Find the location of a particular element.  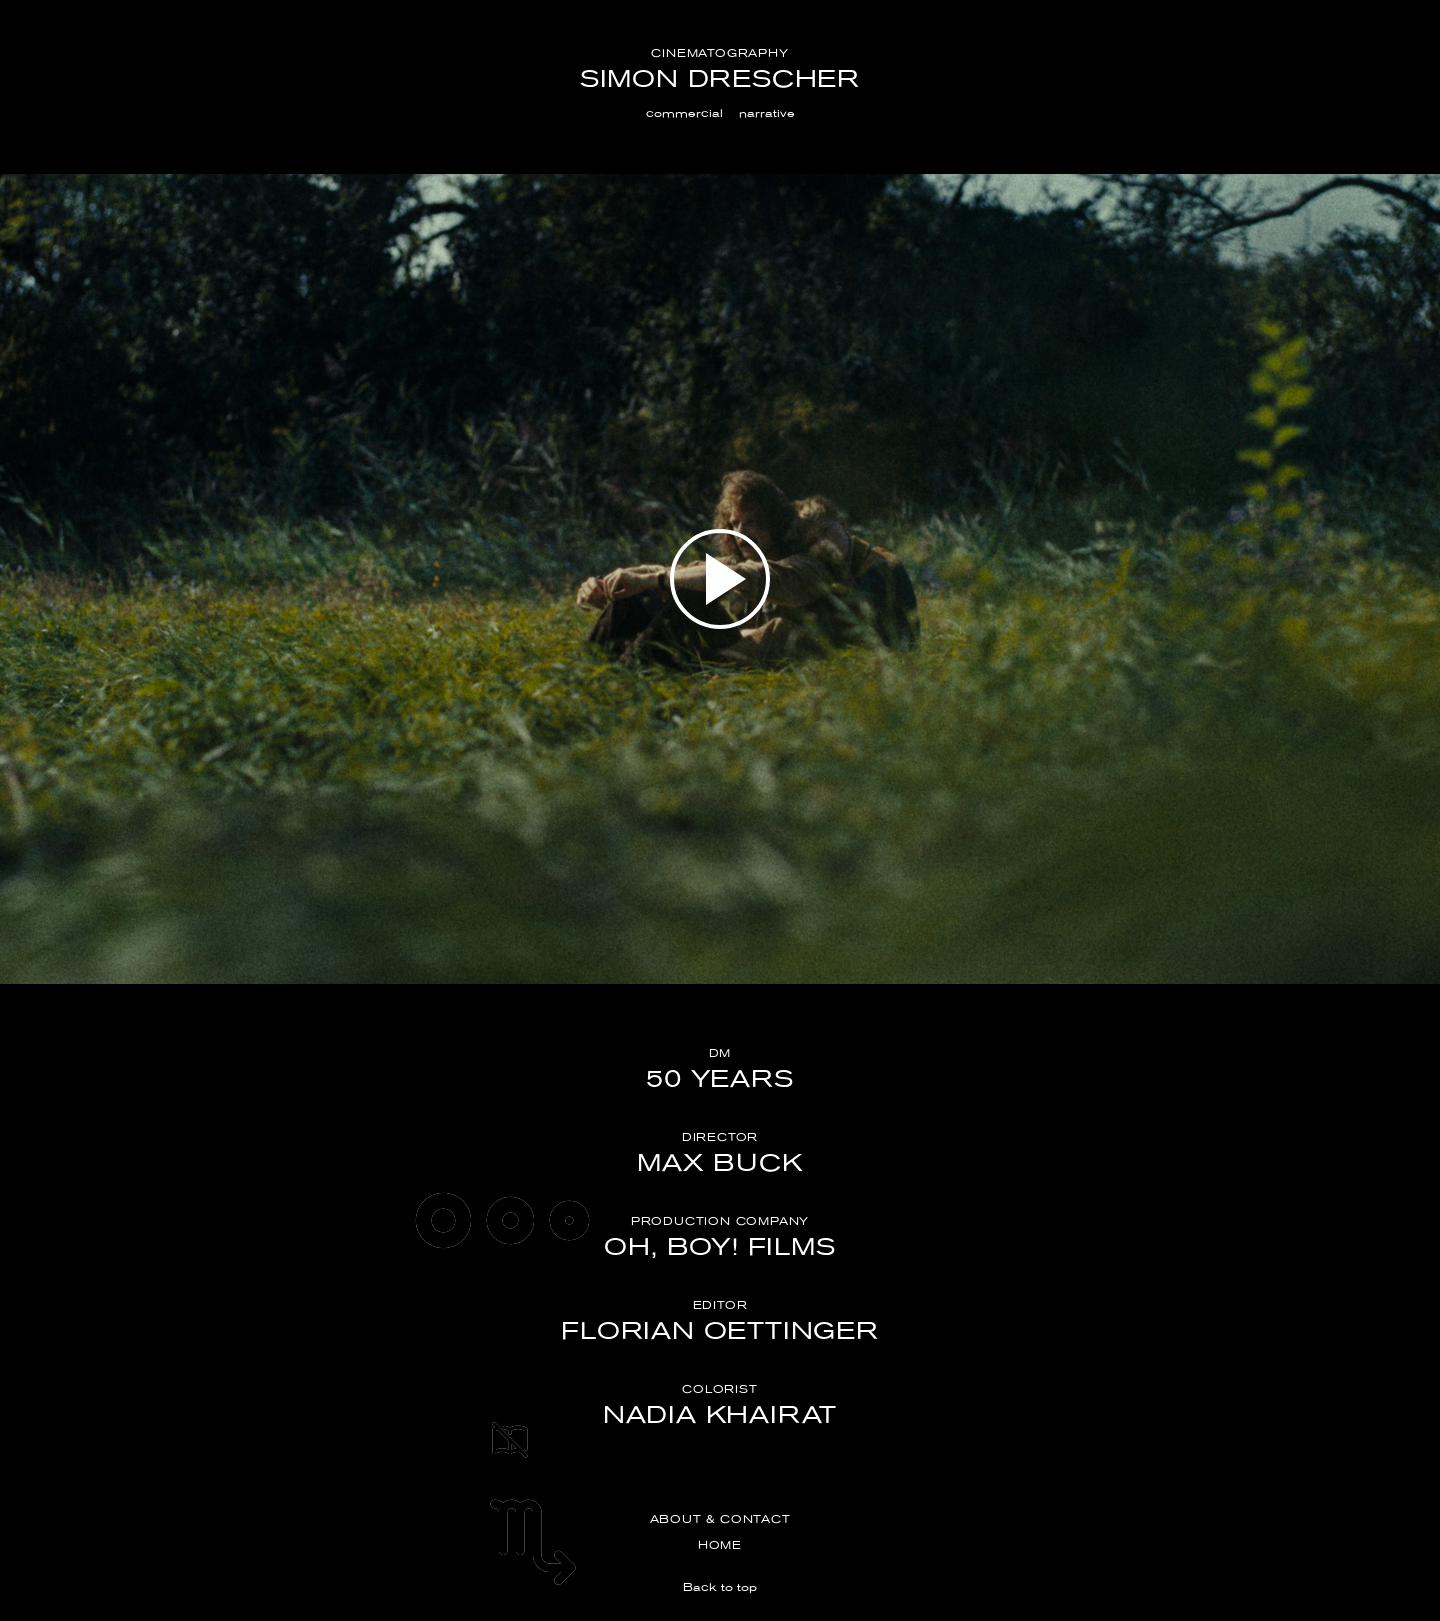

book unavailable or not found is located at coordinates (510, 1440).